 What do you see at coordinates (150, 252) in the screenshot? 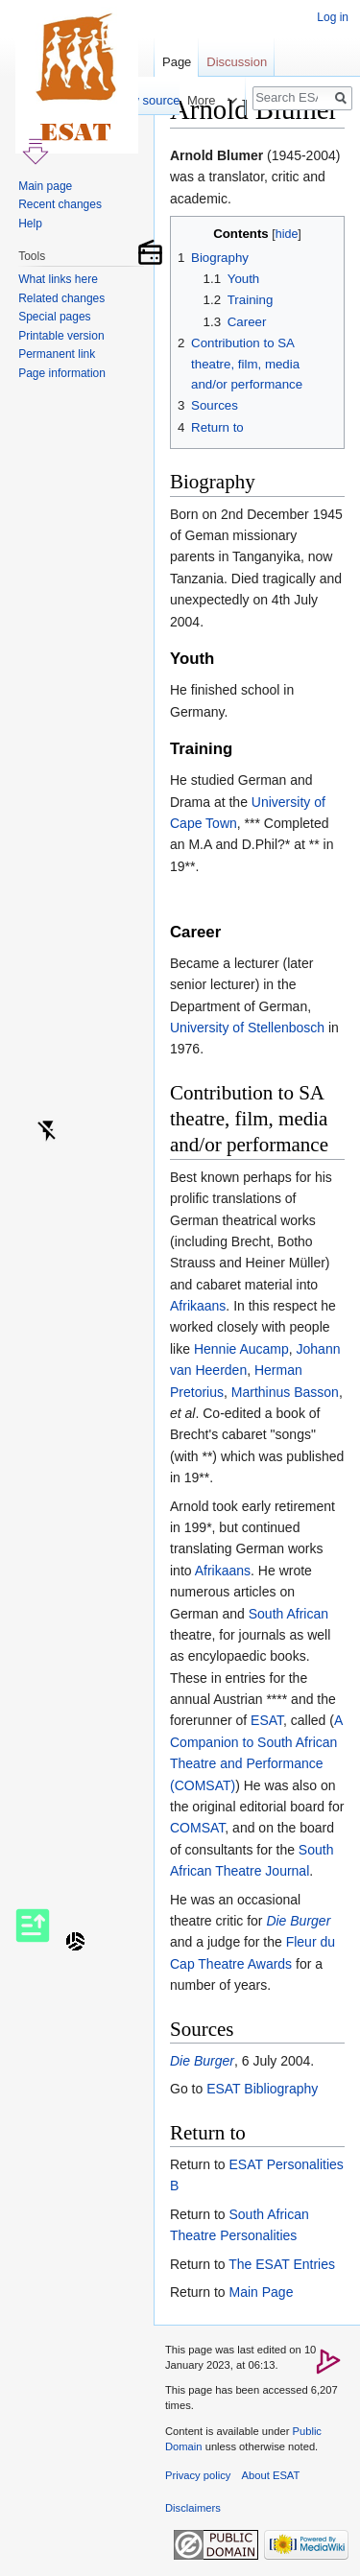
I see `open radio or audio streaming app` at bounding box center [150, 252].